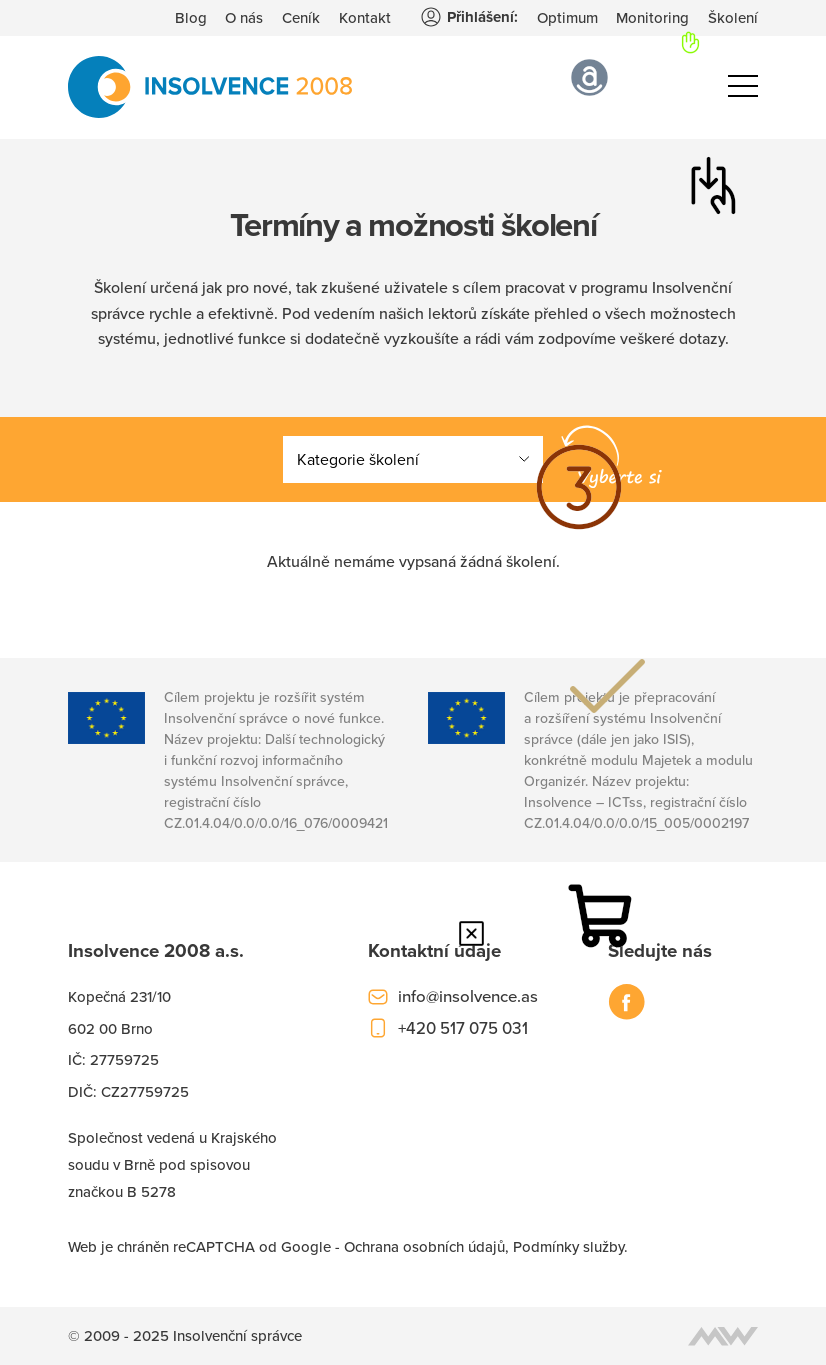 This screenshot has width=826, height=1365. Describe the element at coordinates (690, 42) in the screenshot. I see `stop or pause an action` at that location.